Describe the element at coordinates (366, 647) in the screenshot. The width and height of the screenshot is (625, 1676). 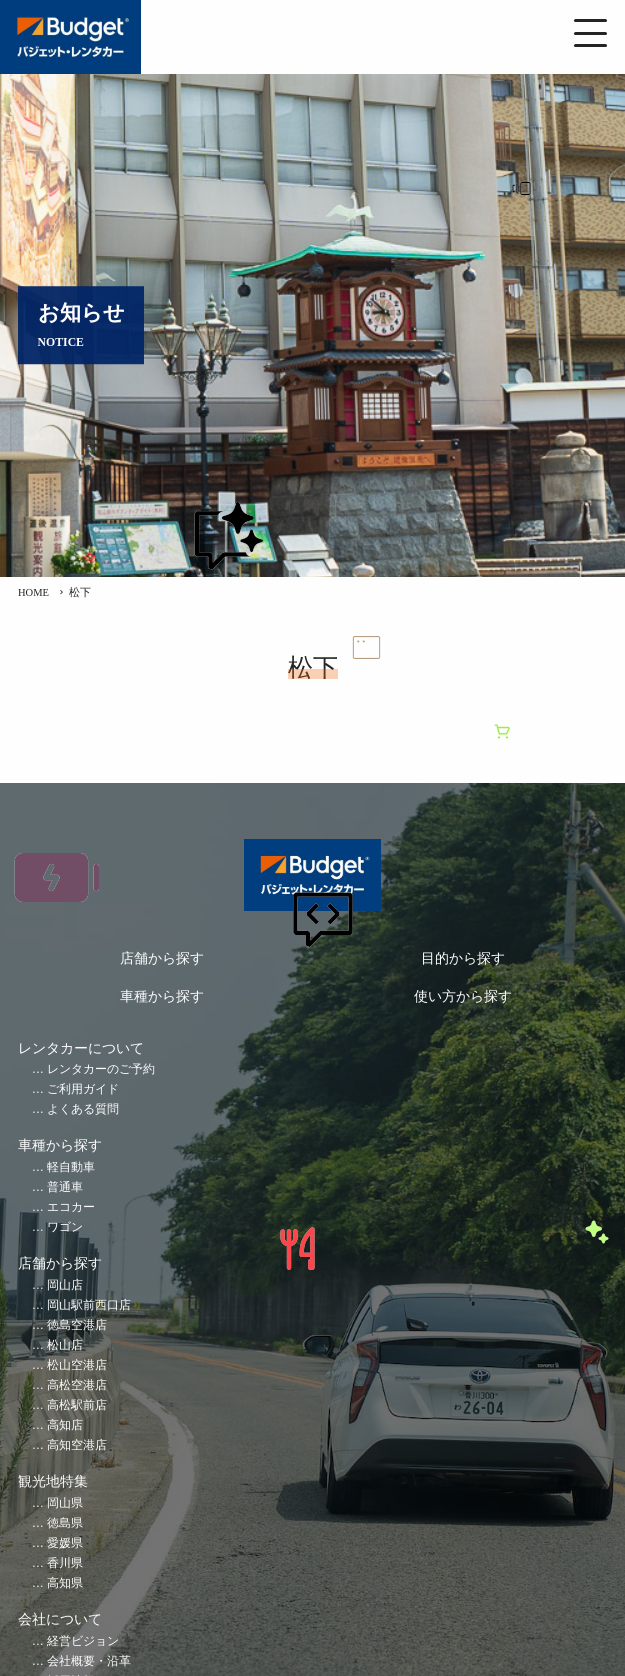
I see `open application window` at that location.